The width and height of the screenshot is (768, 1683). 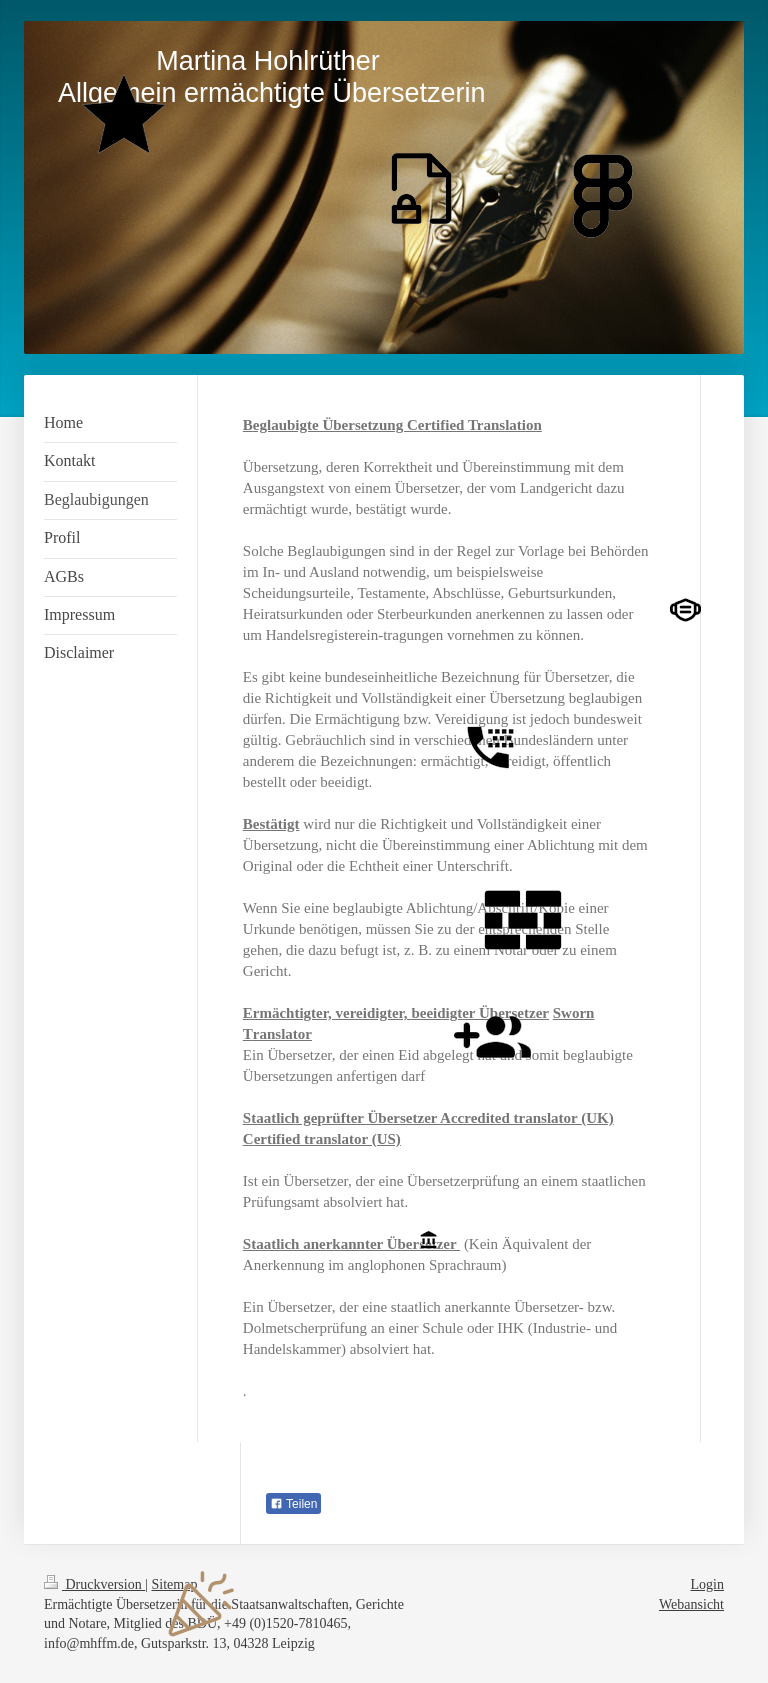 I want to click on access wall or barrier settings, so click(x=523, y=920).